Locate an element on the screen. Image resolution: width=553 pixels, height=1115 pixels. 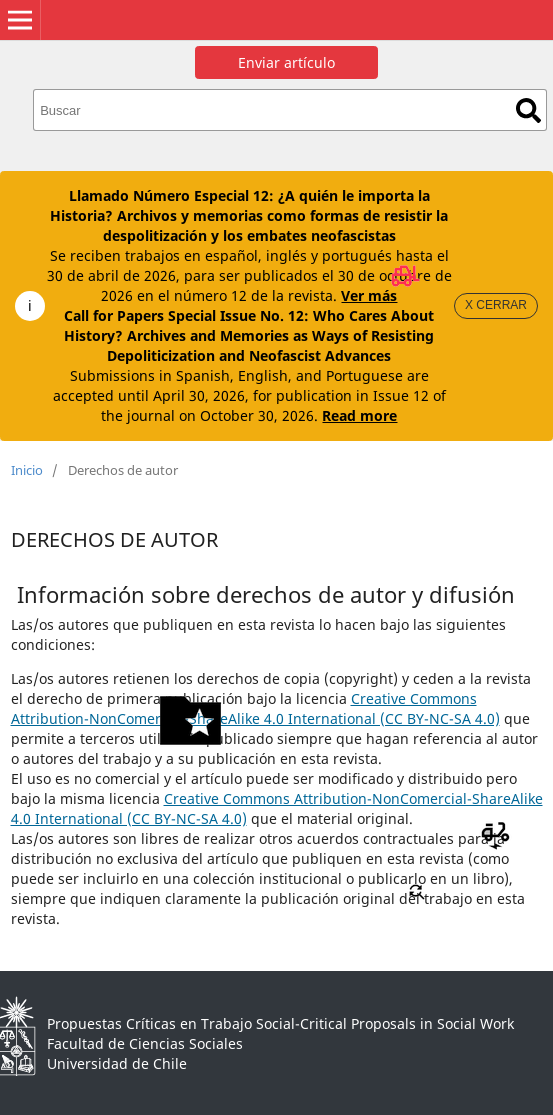
find and replace text or content is located at coordinates (416, 891).